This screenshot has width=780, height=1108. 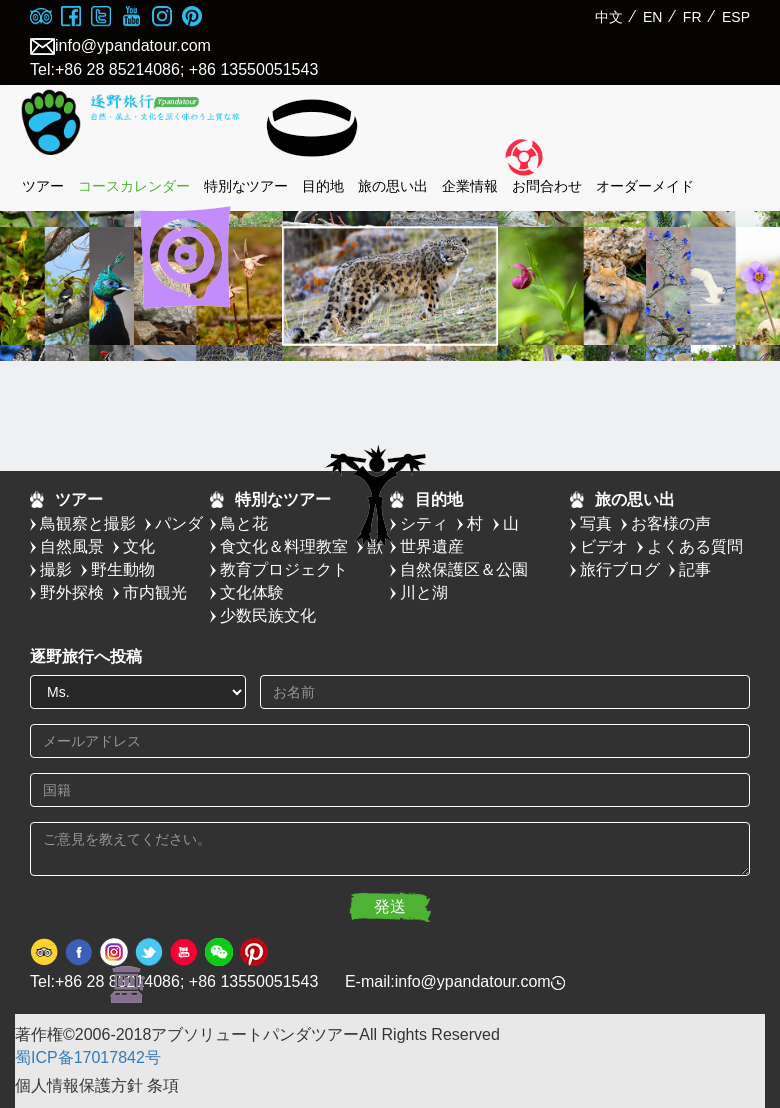 What do you see at coordinates (312, 128) in the screenshot?
I see `equip a ring item to your character` at bounding box center [312, 128].